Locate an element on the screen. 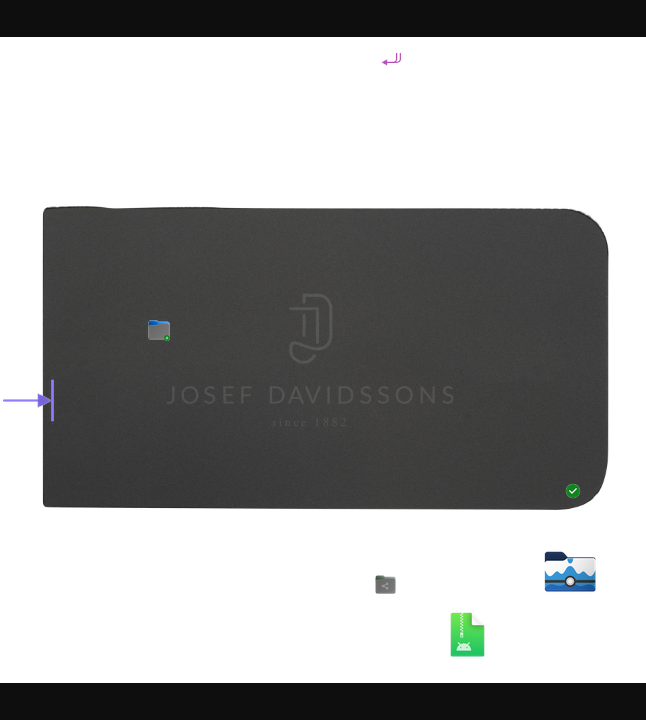 Image resolution: width=646 pixels, height=720 pixels. indicates a selected or checked item is located at coordinates (573, 491).